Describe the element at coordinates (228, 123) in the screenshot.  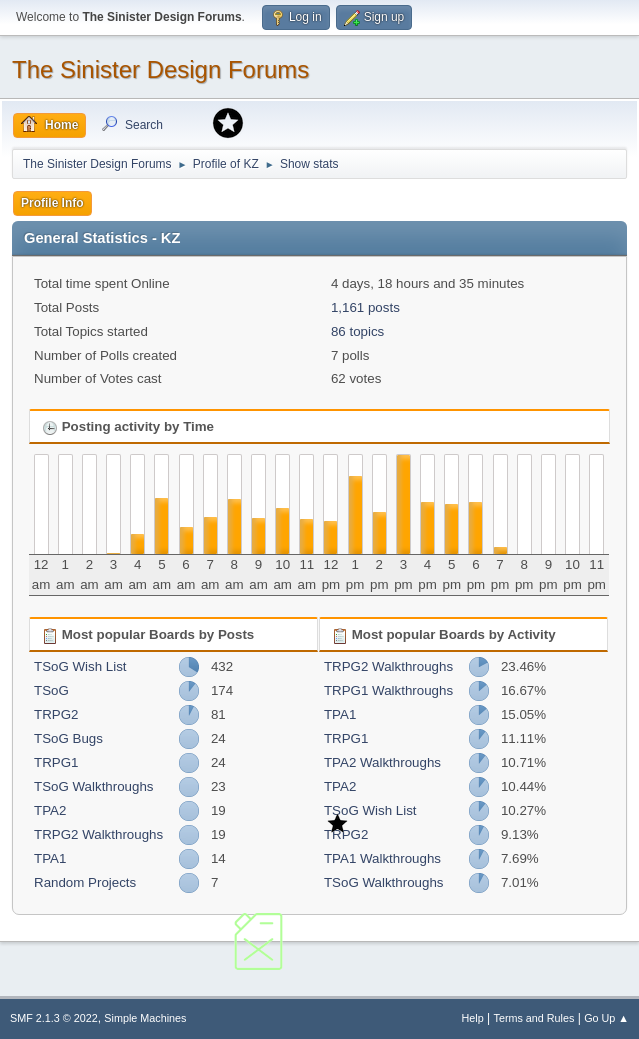
I see `view favorites or starred items` at that location.